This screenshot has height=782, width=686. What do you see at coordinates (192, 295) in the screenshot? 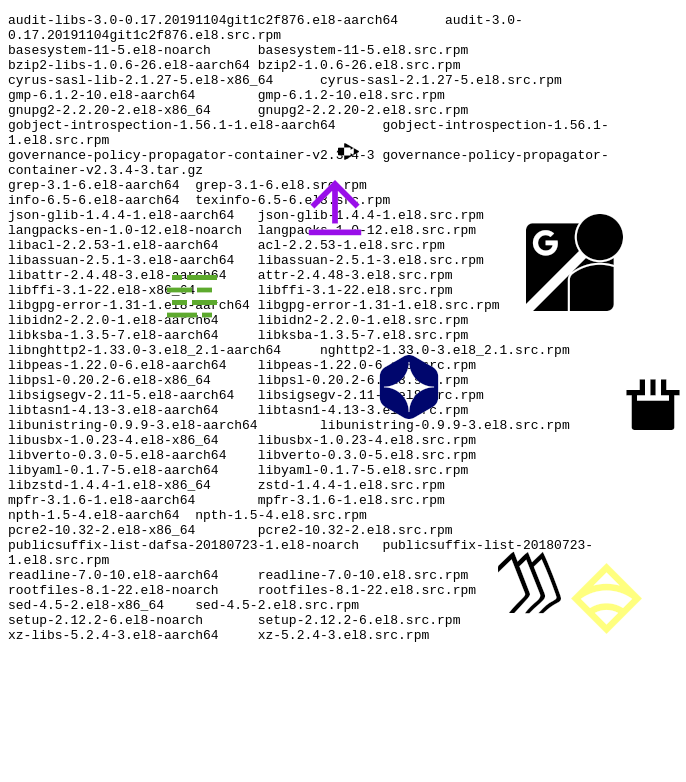
I see `indicates misty or foggy weather conditions` at bounding box center [192, 295].